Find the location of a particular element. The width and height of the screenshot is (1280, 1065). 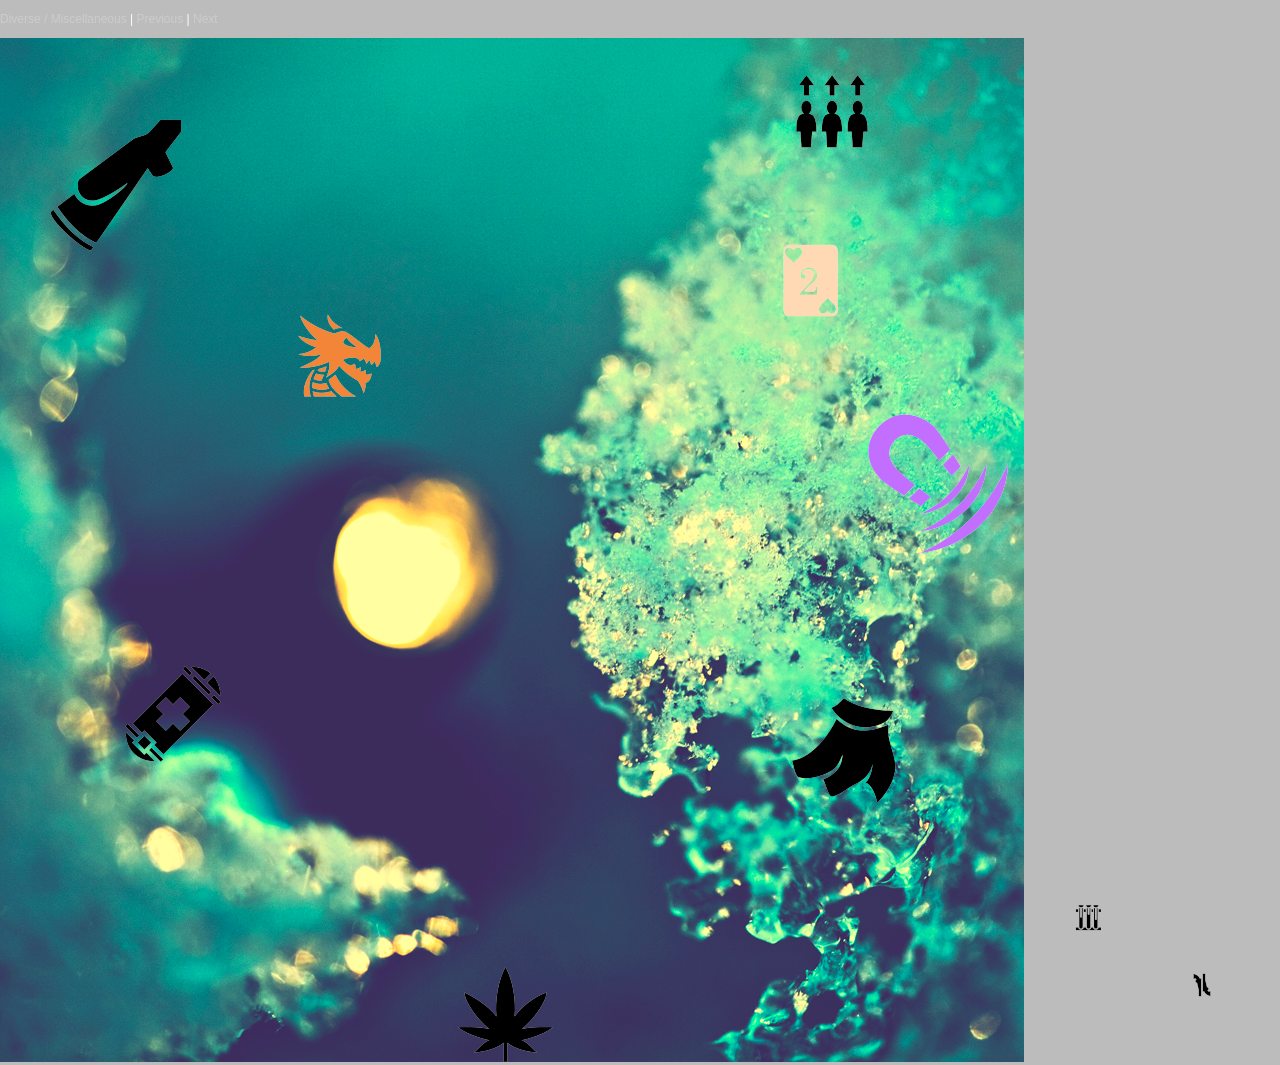

access laboratory or experiment features is located at coordinates (1088, 917).